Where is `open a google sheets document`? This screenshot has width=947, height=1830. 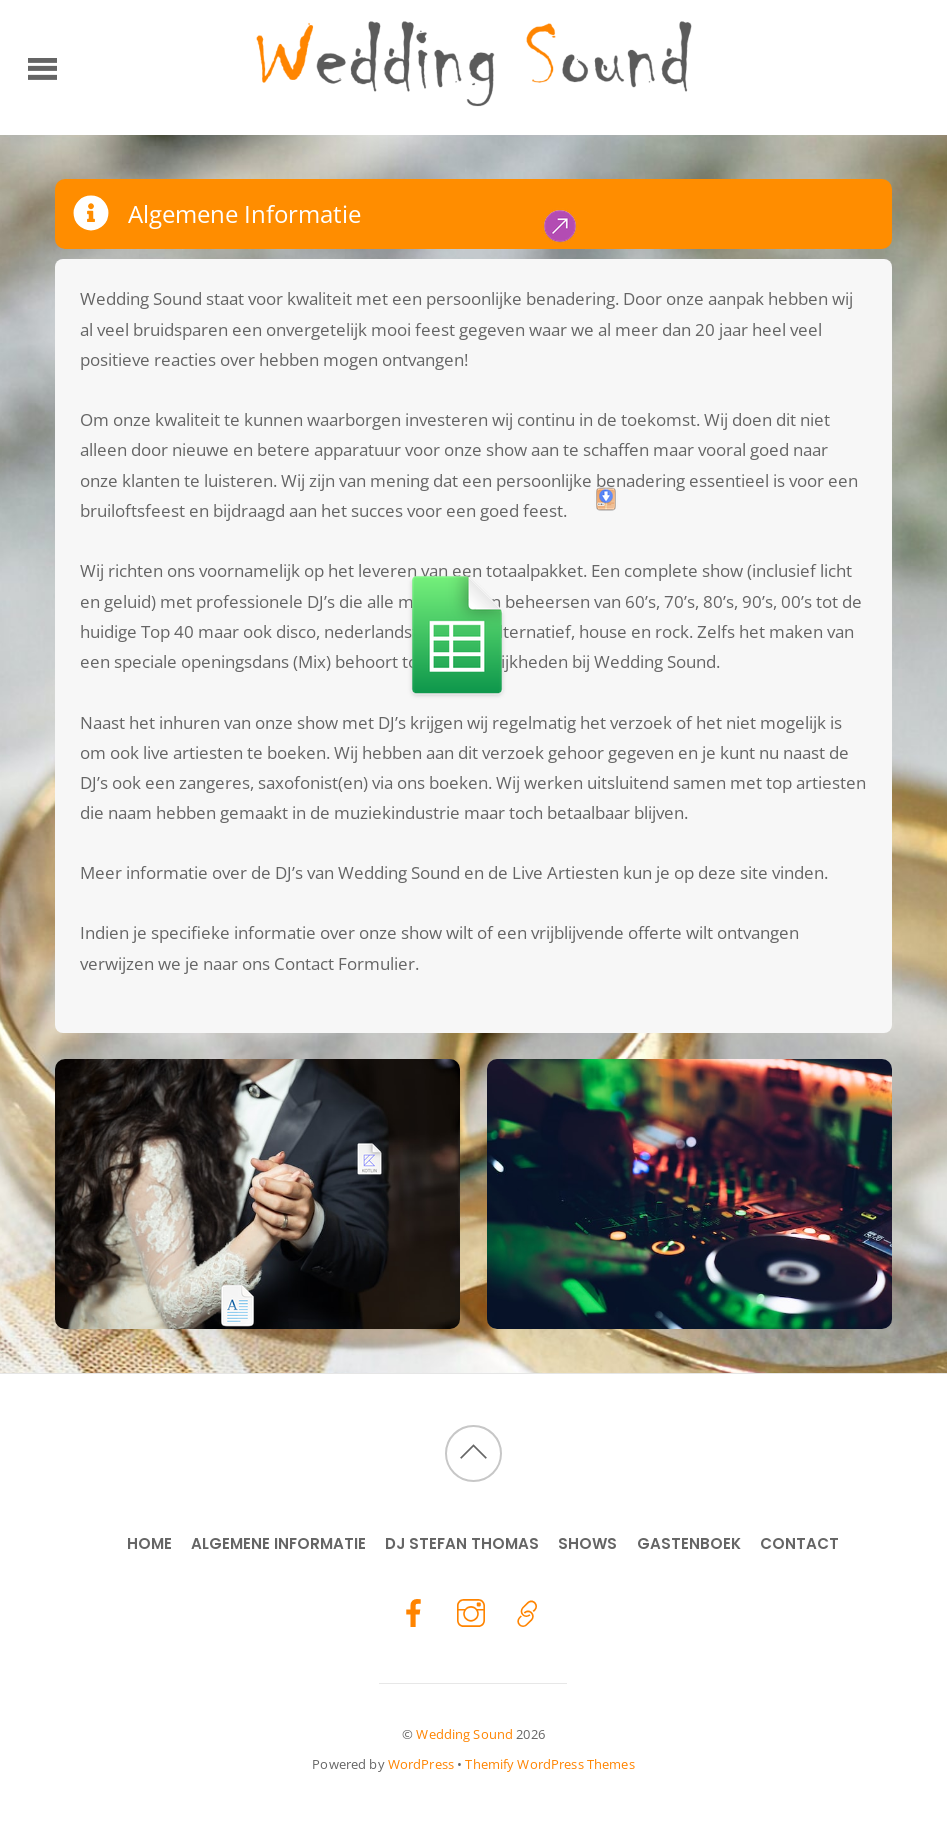
open a google sheets document is located at coordinates (457, 637).